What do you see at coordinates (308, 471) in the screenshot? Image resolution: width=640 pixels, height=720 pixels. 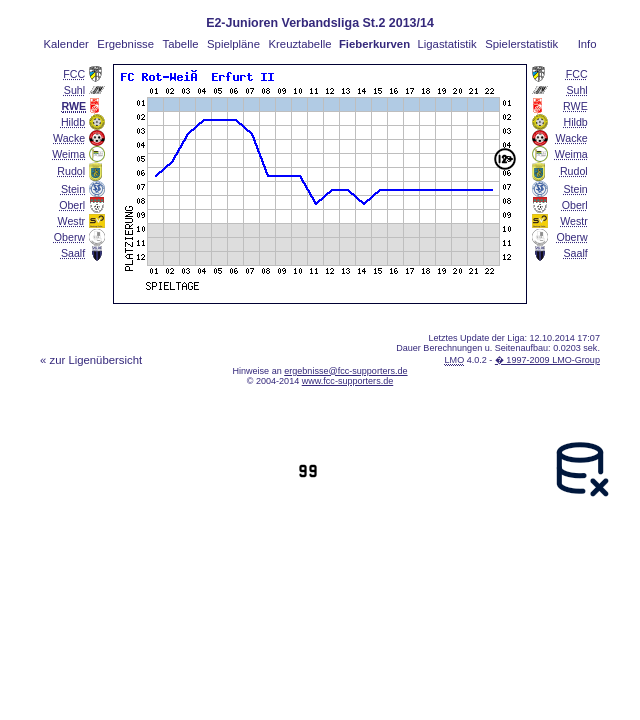 I see `indicates 99 or more unread notifications` at bounding box center [308, 471].